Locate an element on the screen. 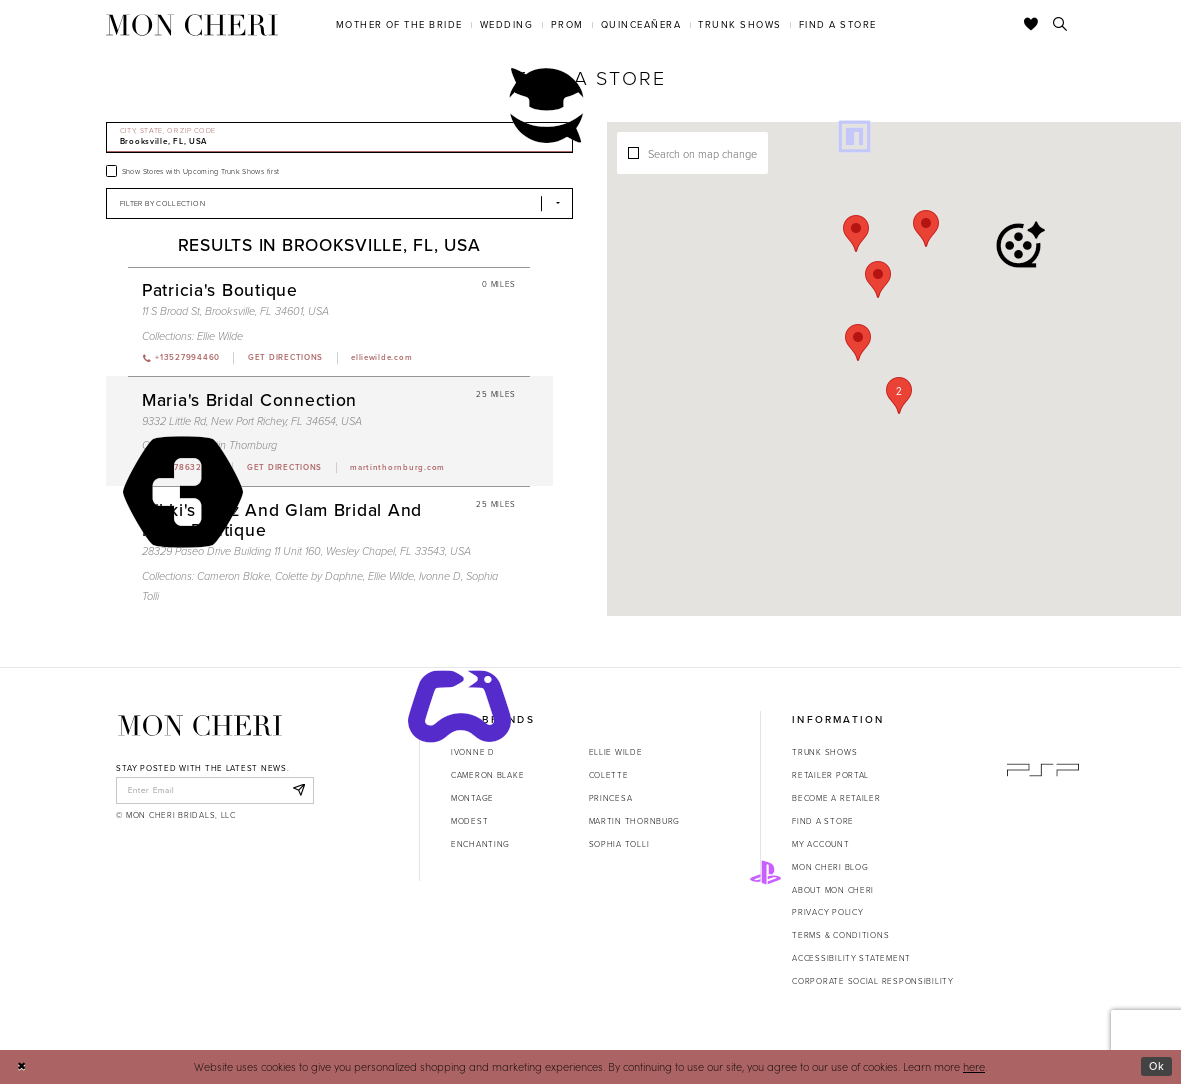 The width and height of the screenshot is (1181, 1084). open Linphone app is located at coordinates (546, 105).